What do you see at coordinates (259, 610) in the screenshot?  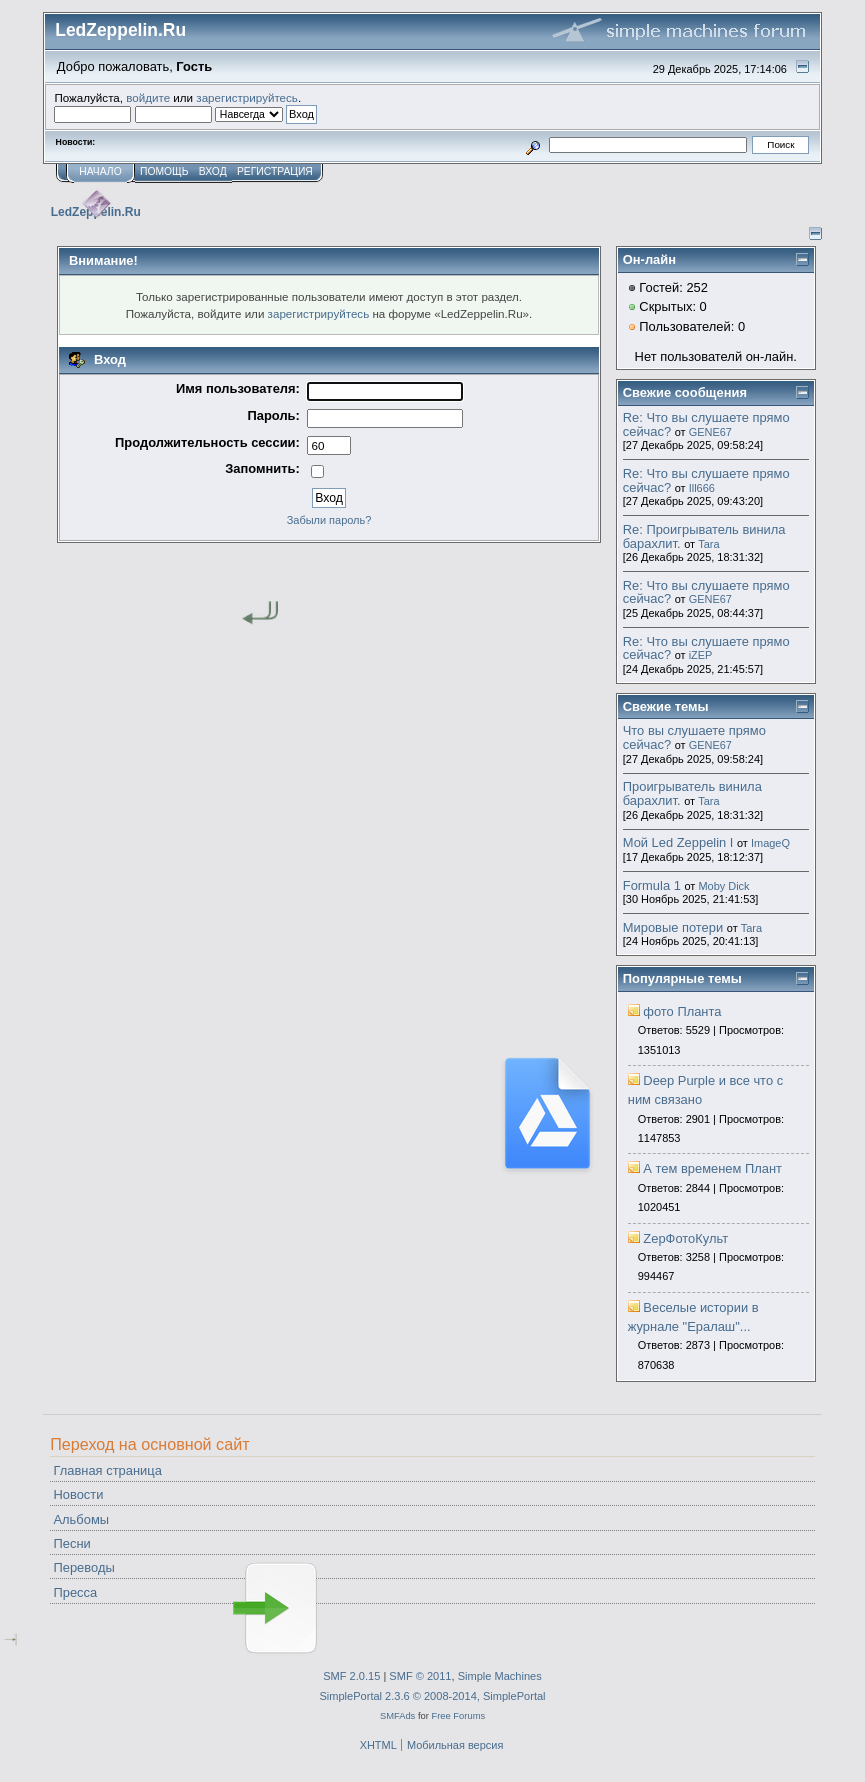 I see `reply to all recipients of an email` at bounding box center [259, 610].